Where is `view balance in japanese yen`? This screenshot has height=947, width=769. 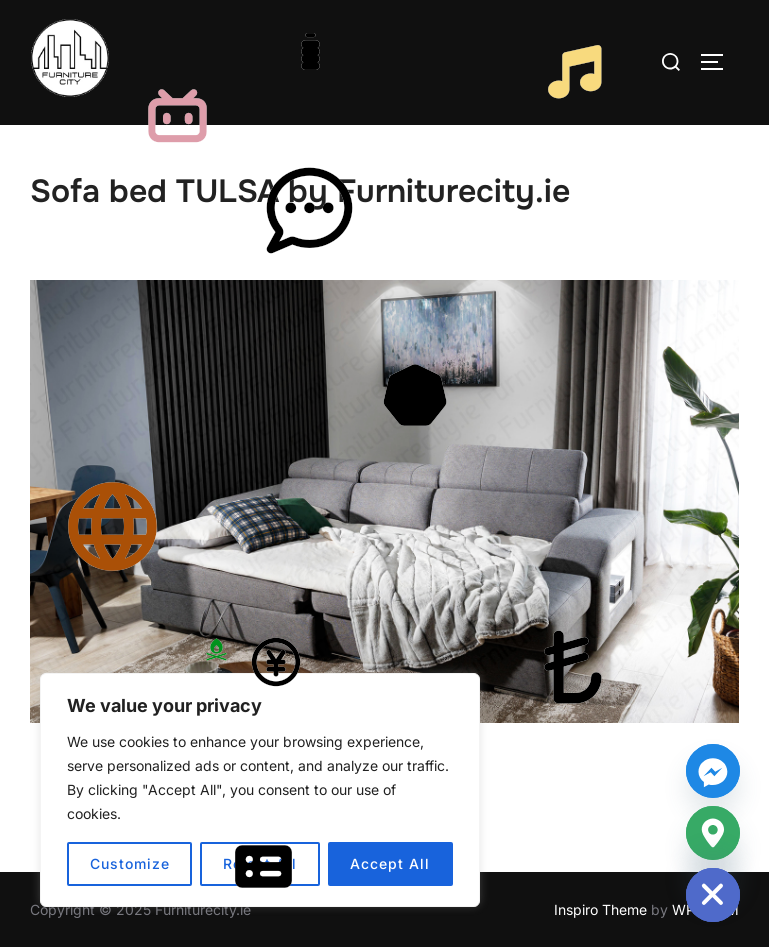 view balance in japanese yen is located at coordinates (276, 662).